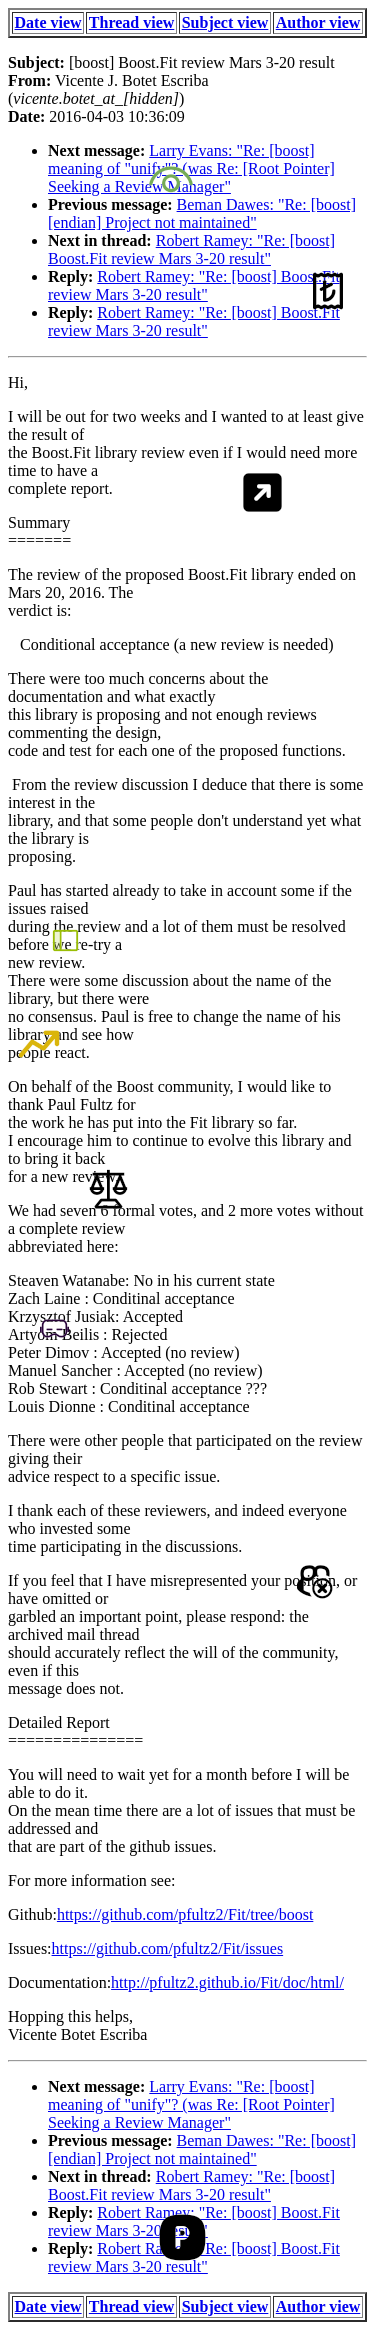 This screenshot has width=375, height=2330. What do you see at coordinates (315, 1581) in the screenshot?
I see `github copilot is disconnected or unavailable` at bounding box center [315, 1581].